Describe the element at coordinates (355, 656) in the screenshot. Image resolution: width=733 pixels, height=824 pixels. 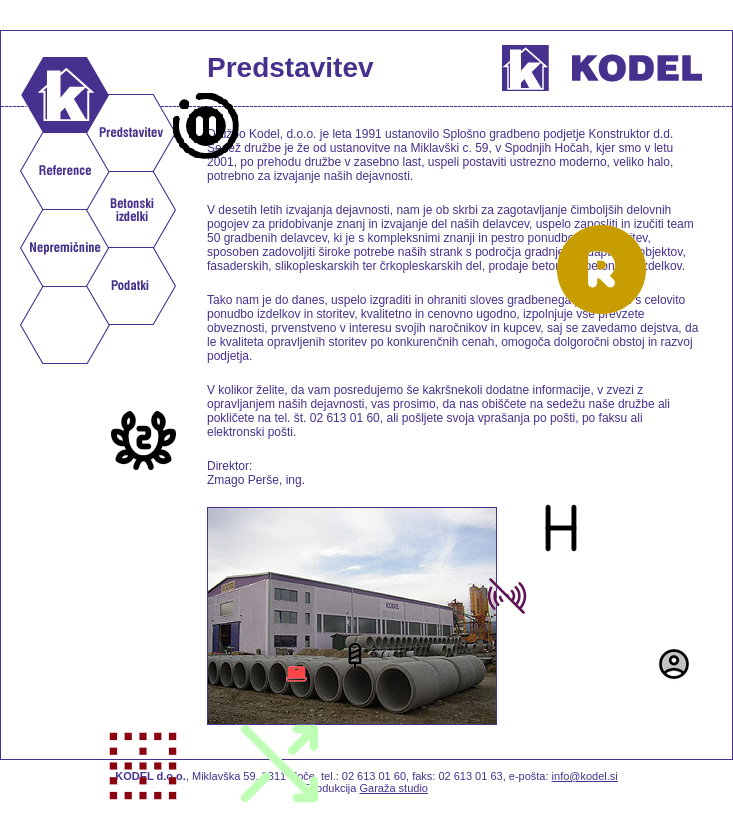
I see `browse desserts or frozen treats` at that location.